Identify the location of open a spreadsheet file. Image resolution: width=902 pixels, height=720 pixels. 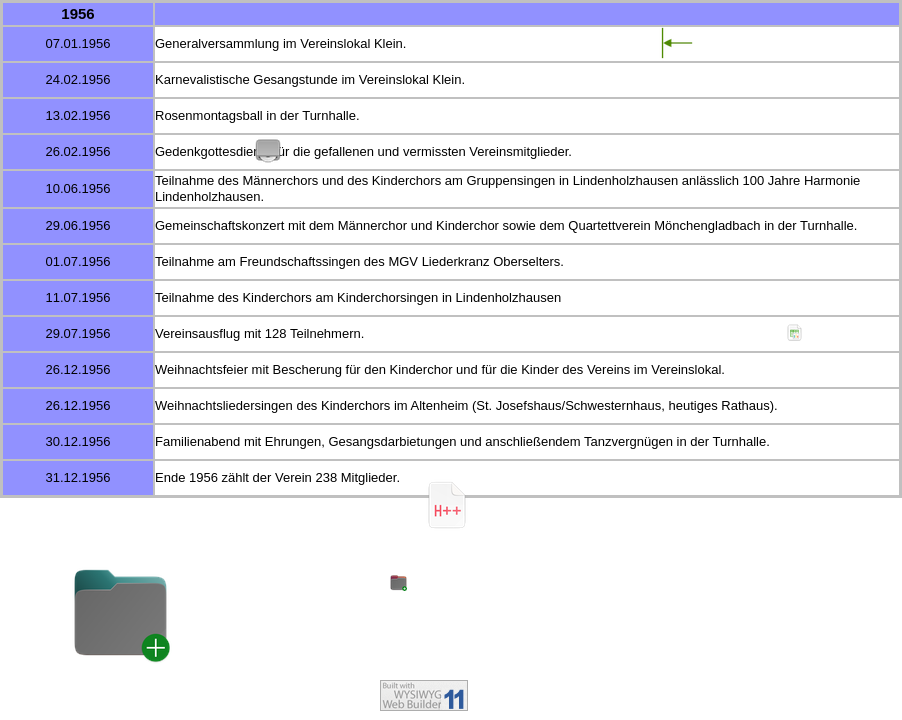
(794, 332).